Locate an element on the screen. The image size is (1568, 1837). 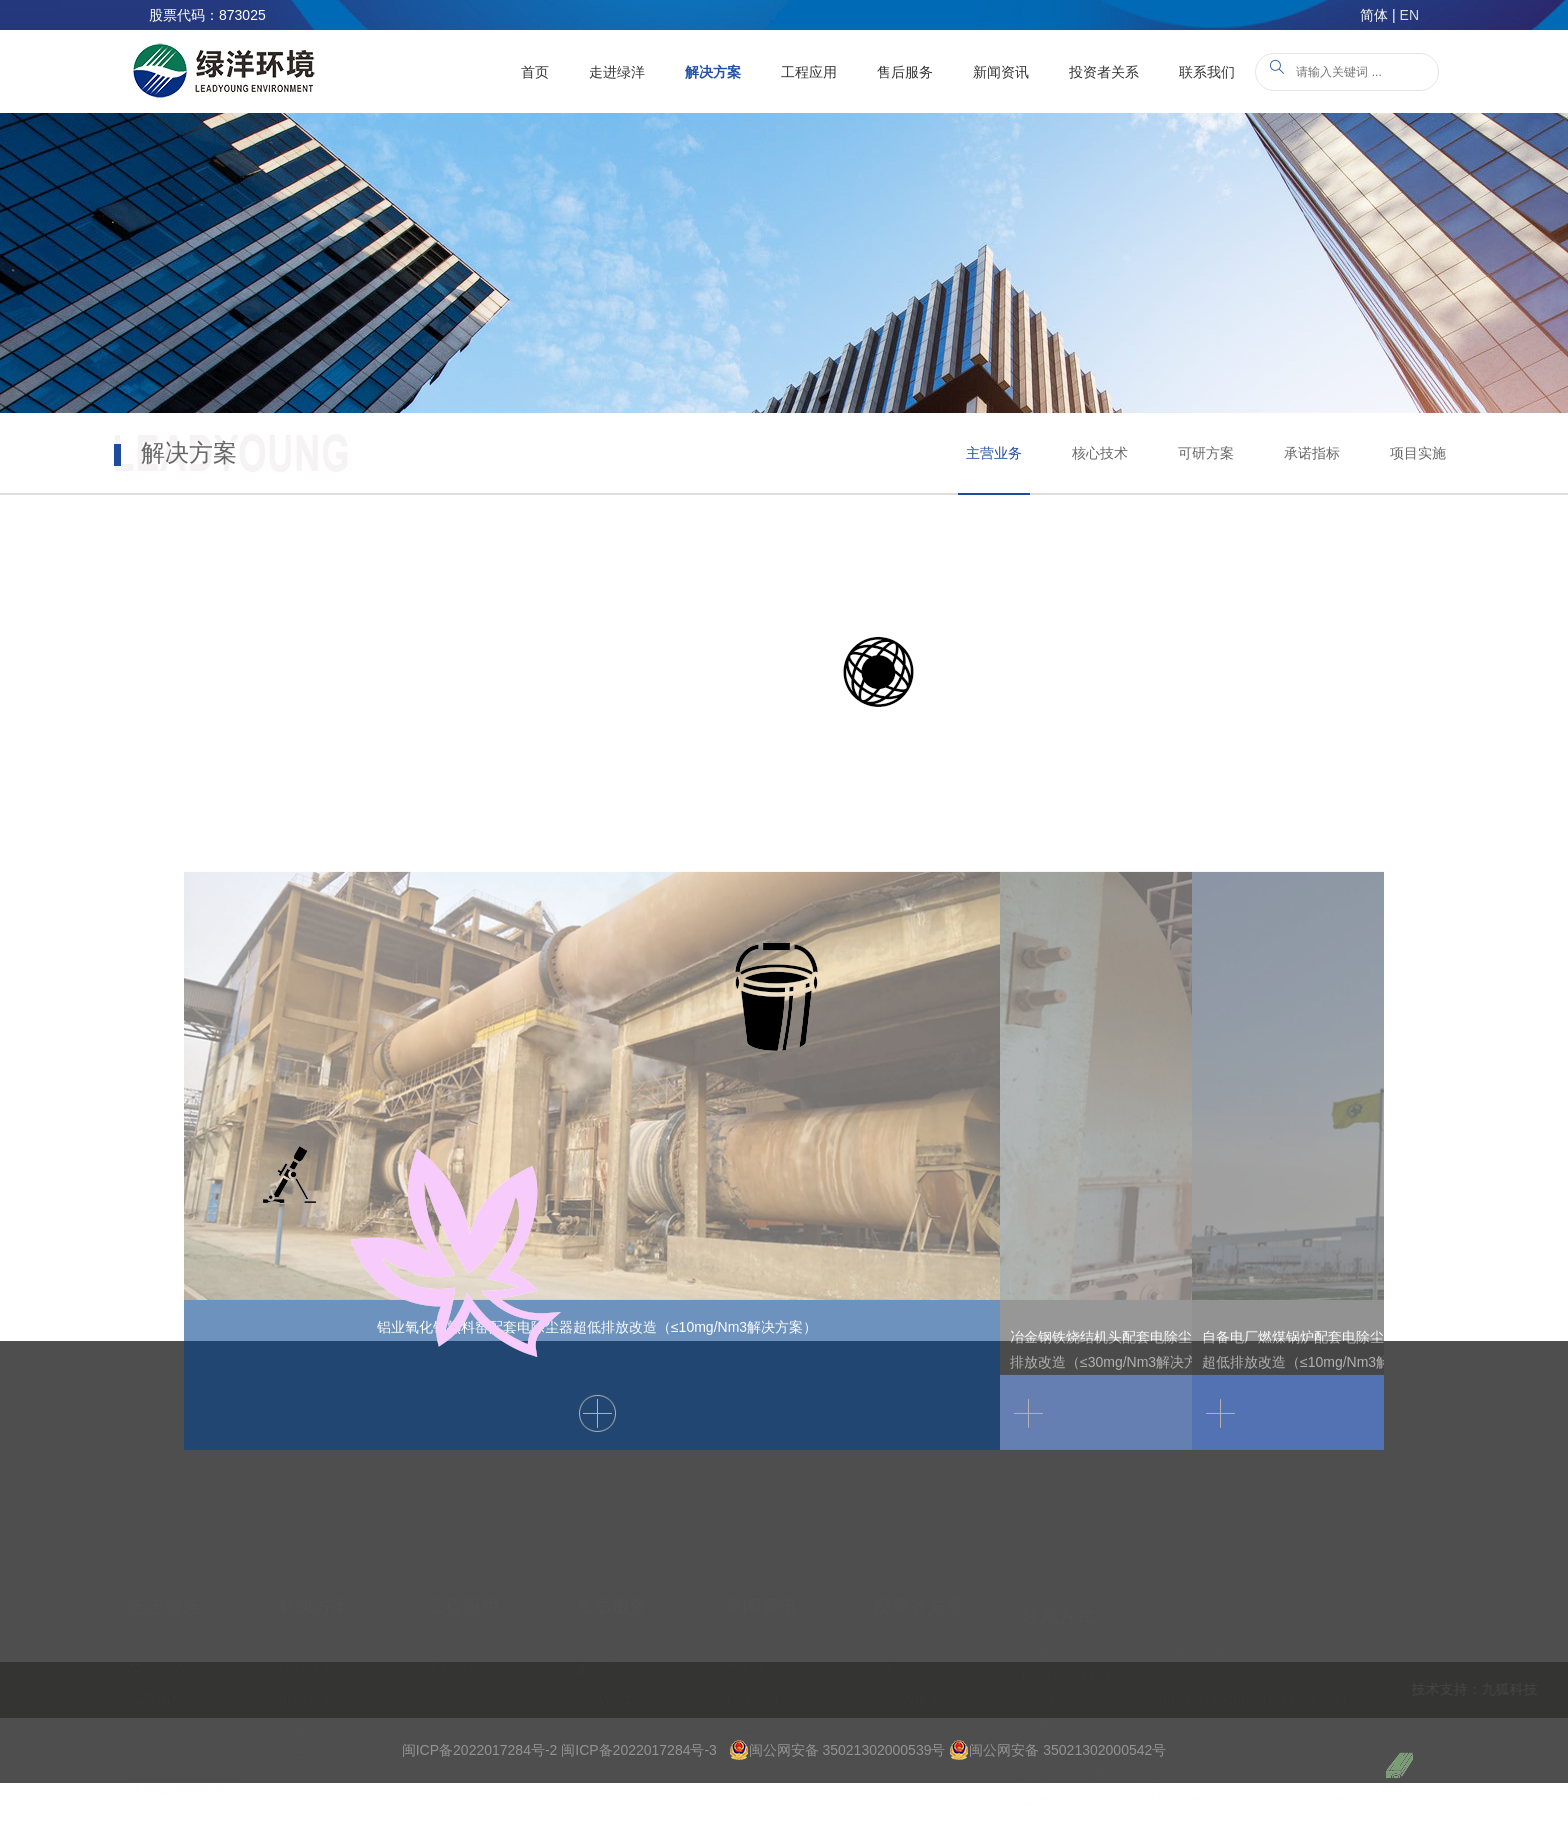
mortar weapon icon for military or strategy games is located at coordinates (289, 1174).